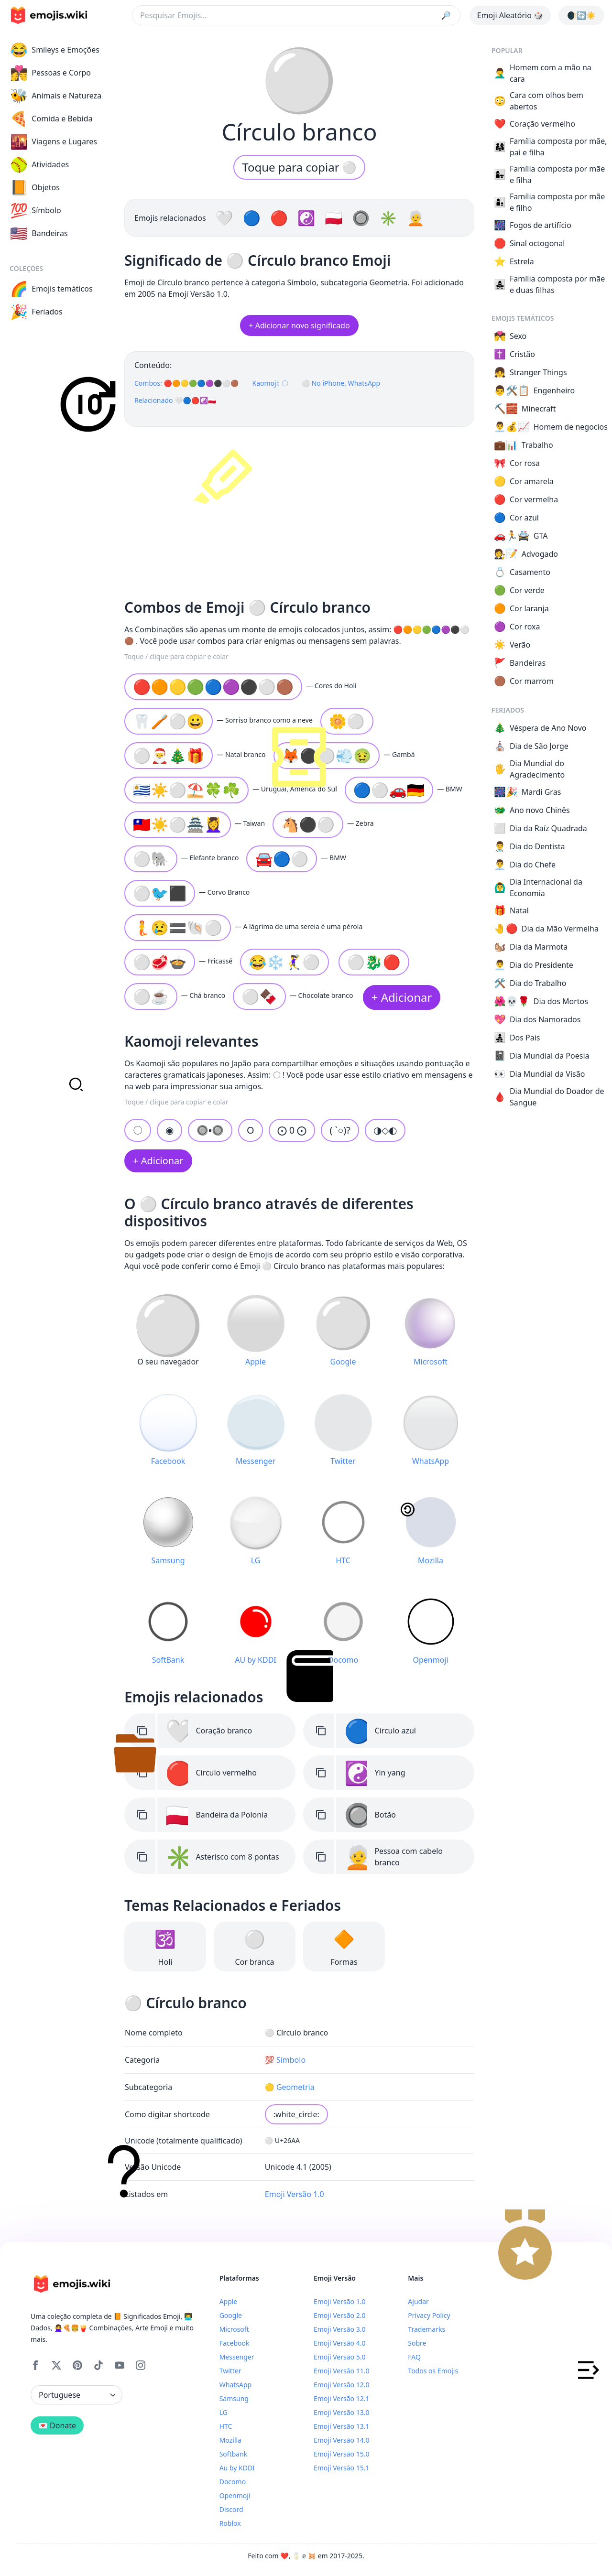 The width and height of the screenshot is (612, 2576). I want to click on creative commons share-alike license indicator, so click(407, 1509).